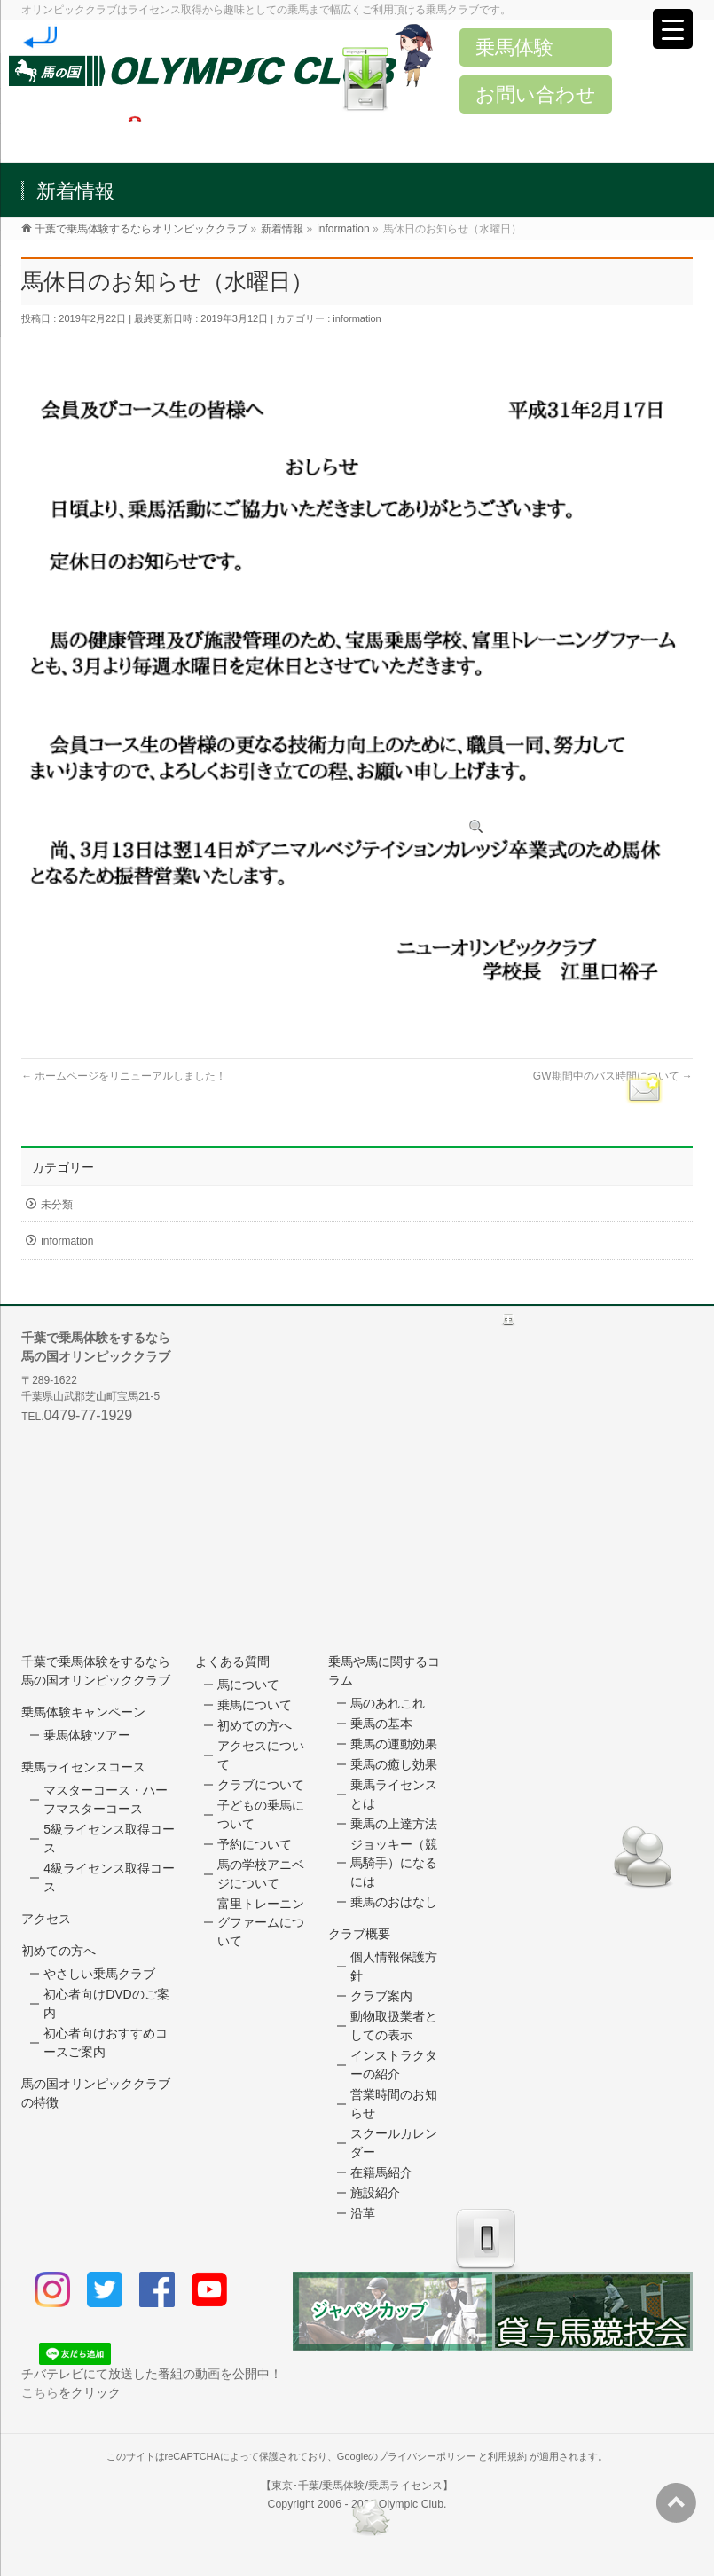  Describe the element at coordinates (643, 1857) in the screenshot. I see `manage user accounts on this system` at that location.